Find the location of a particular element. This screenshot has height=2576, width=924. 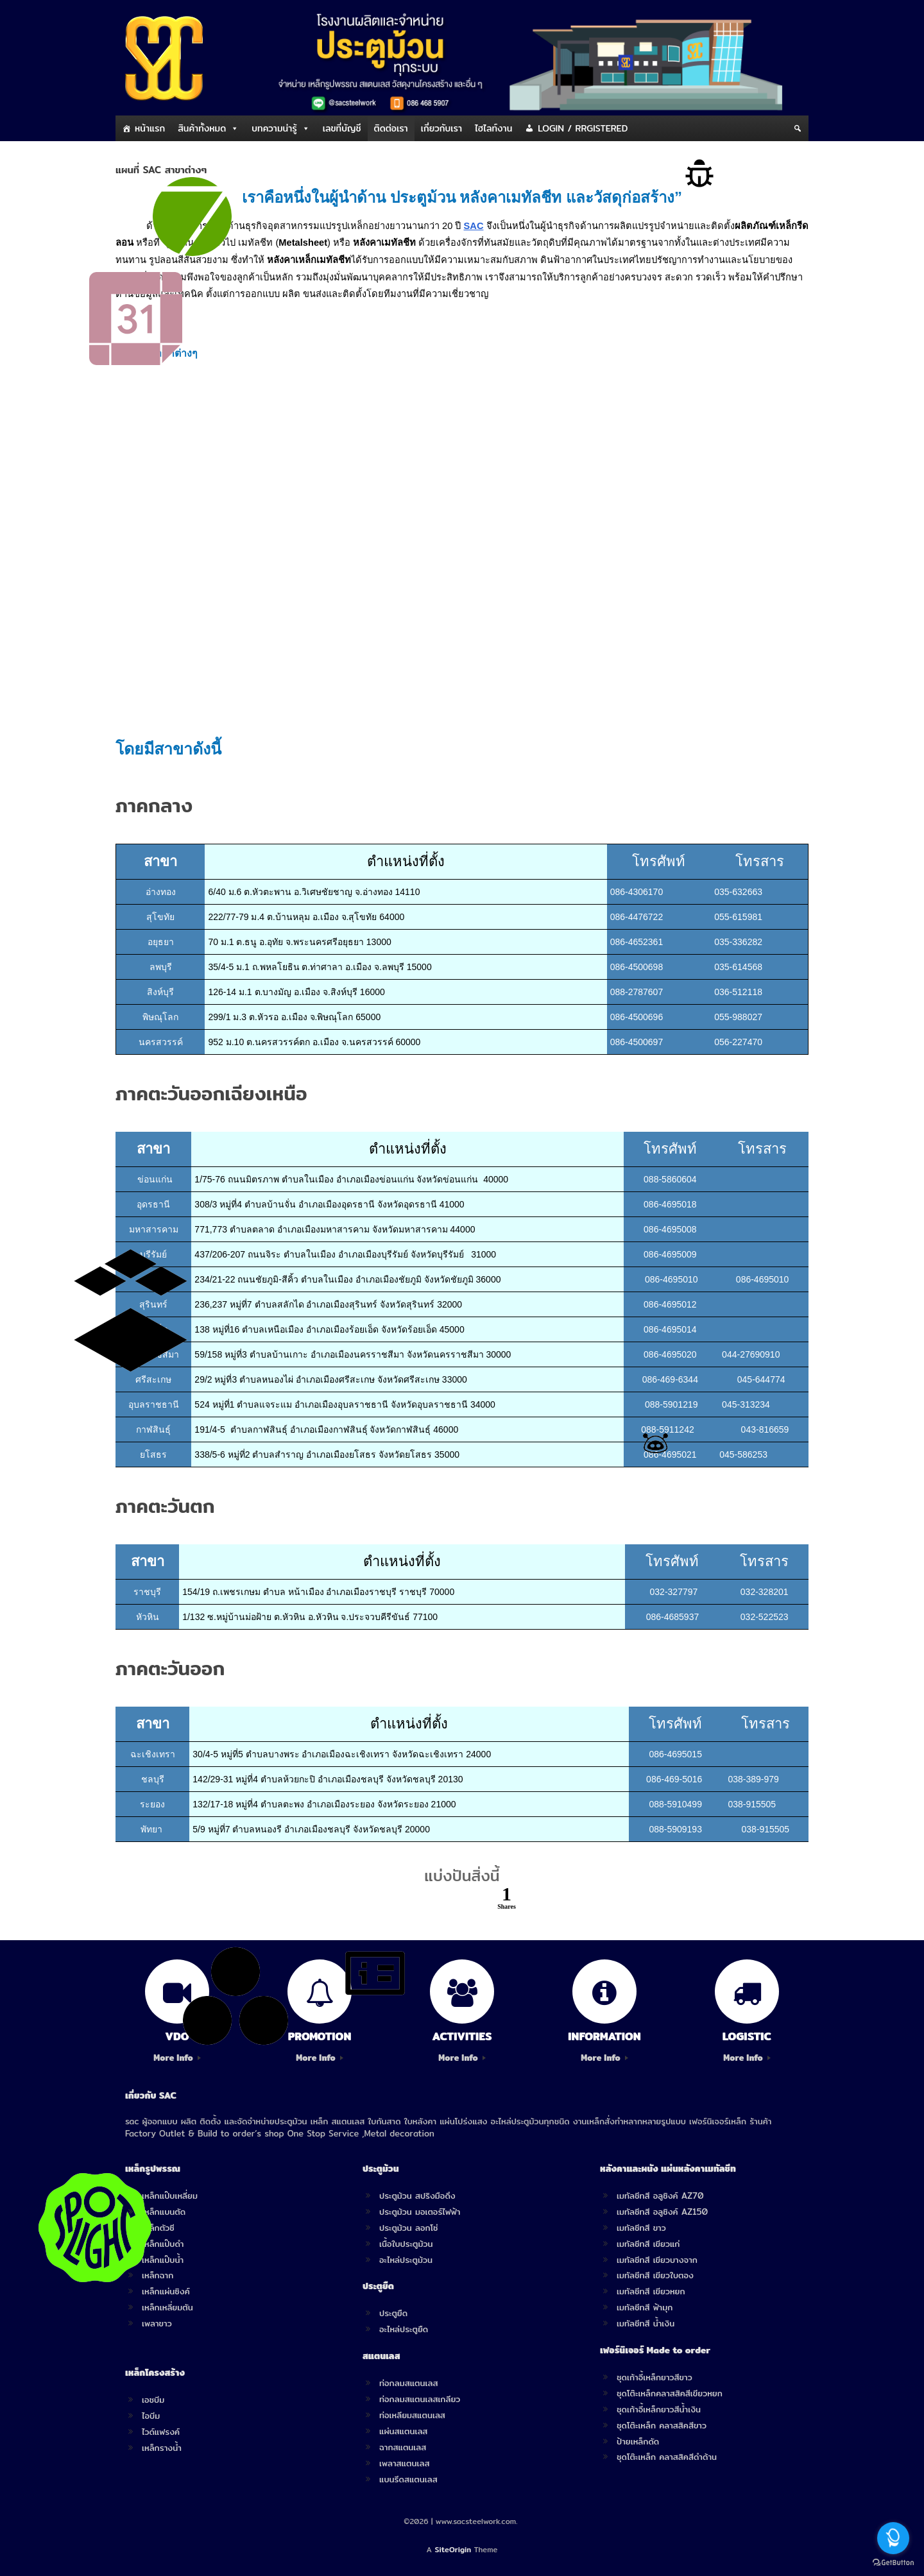

alby browser extension logo is located at coordinates (655, 1443).